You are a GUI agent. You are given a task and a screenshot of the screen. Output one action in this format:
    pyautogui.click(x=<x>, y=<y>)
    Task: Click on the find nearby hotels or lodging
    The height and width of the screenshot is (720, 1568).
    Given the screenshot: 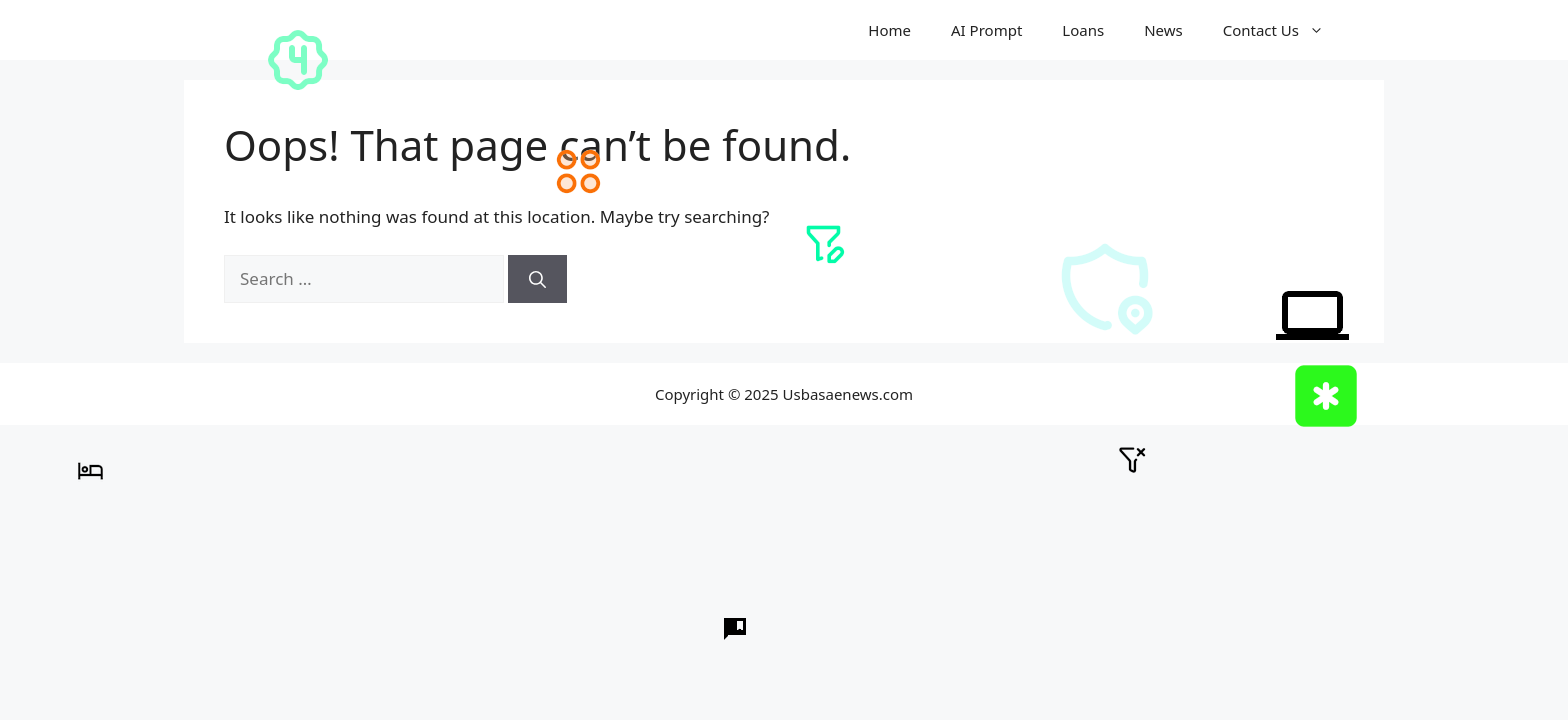 What is the action you would take?
    pyautogui.click(x=90, y=470)
    